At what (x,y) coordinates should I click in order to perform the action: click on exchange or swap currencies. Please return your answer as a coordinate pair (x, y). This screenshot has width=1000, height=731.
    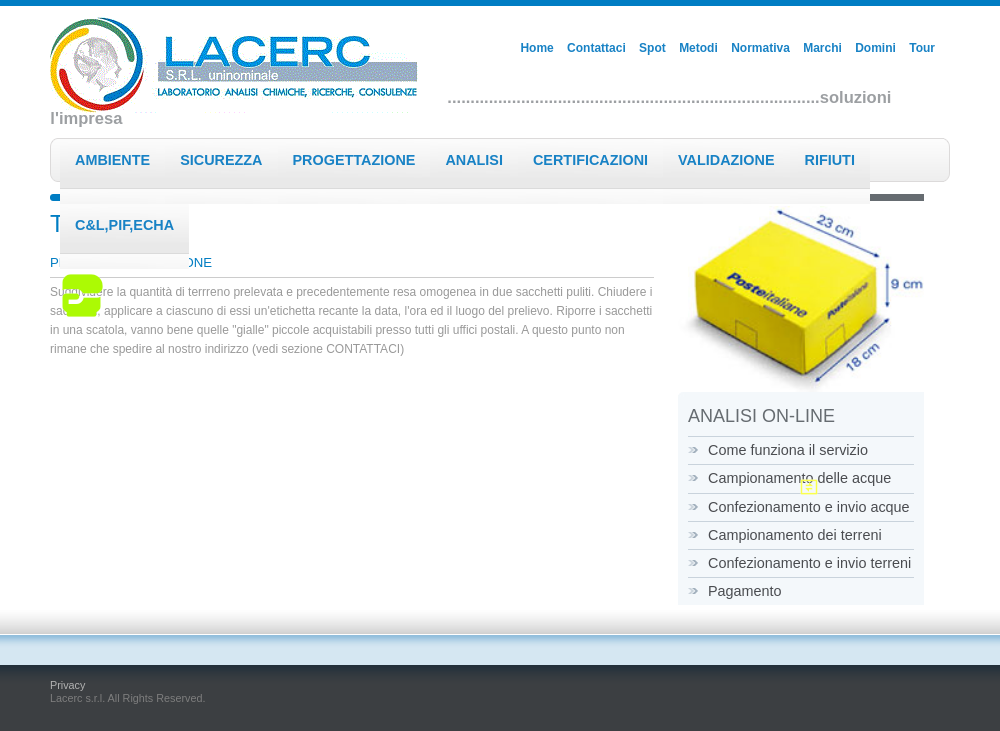
    Looking at the image, I should click on (809, 487).